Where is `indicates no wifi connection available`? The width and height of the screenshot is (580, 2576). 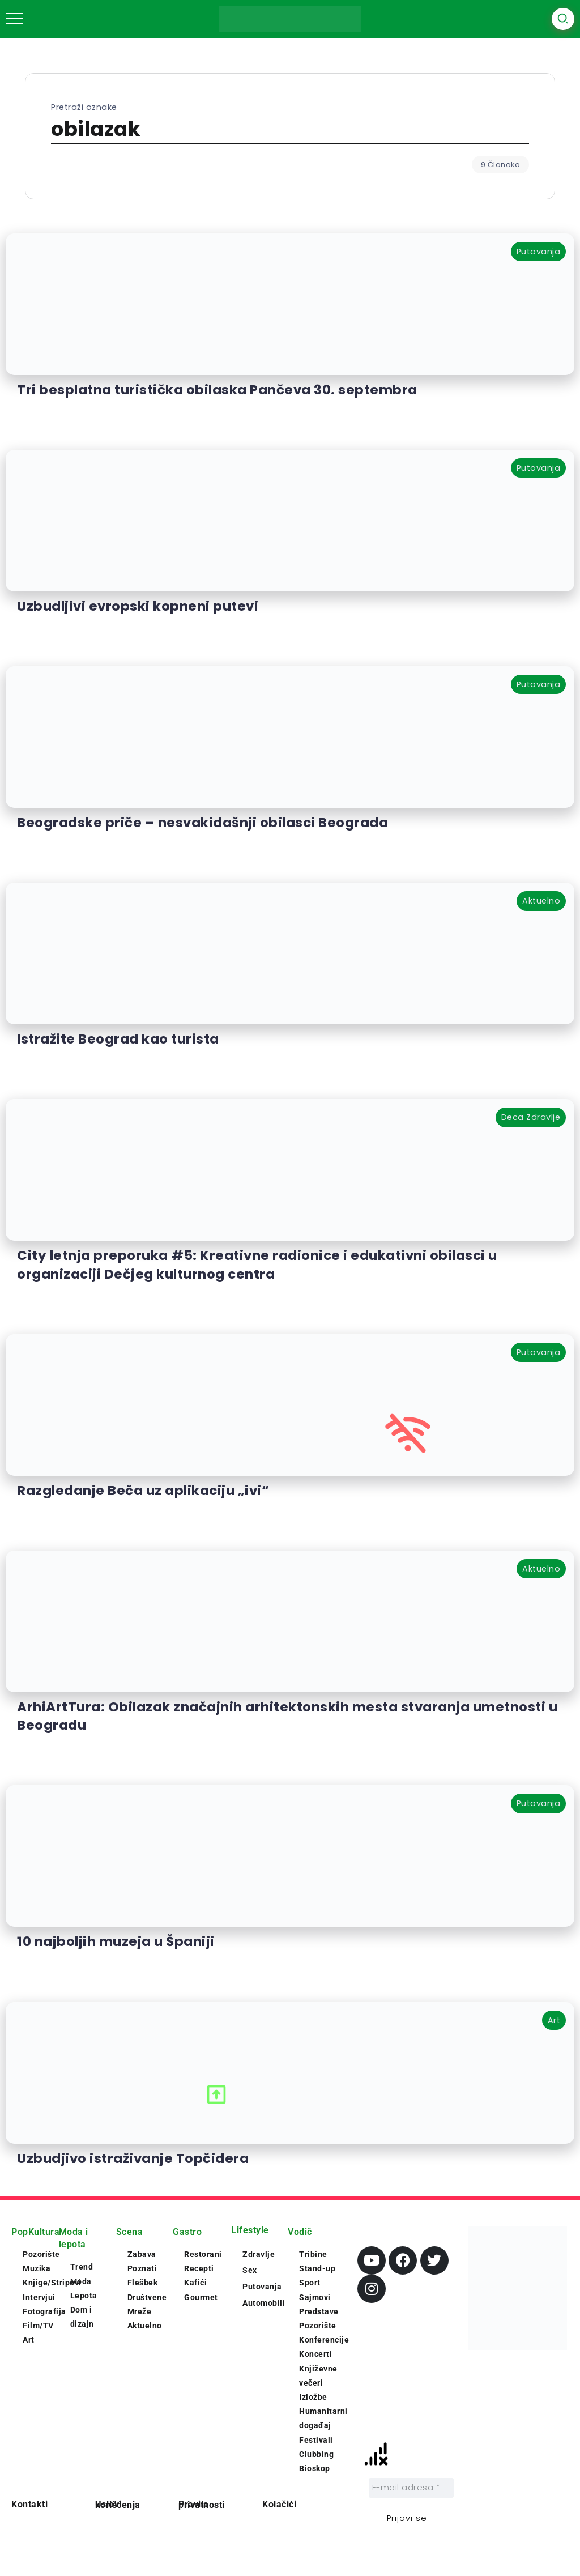 indicates no wifi connection available is located at coordinates (408, 1433).